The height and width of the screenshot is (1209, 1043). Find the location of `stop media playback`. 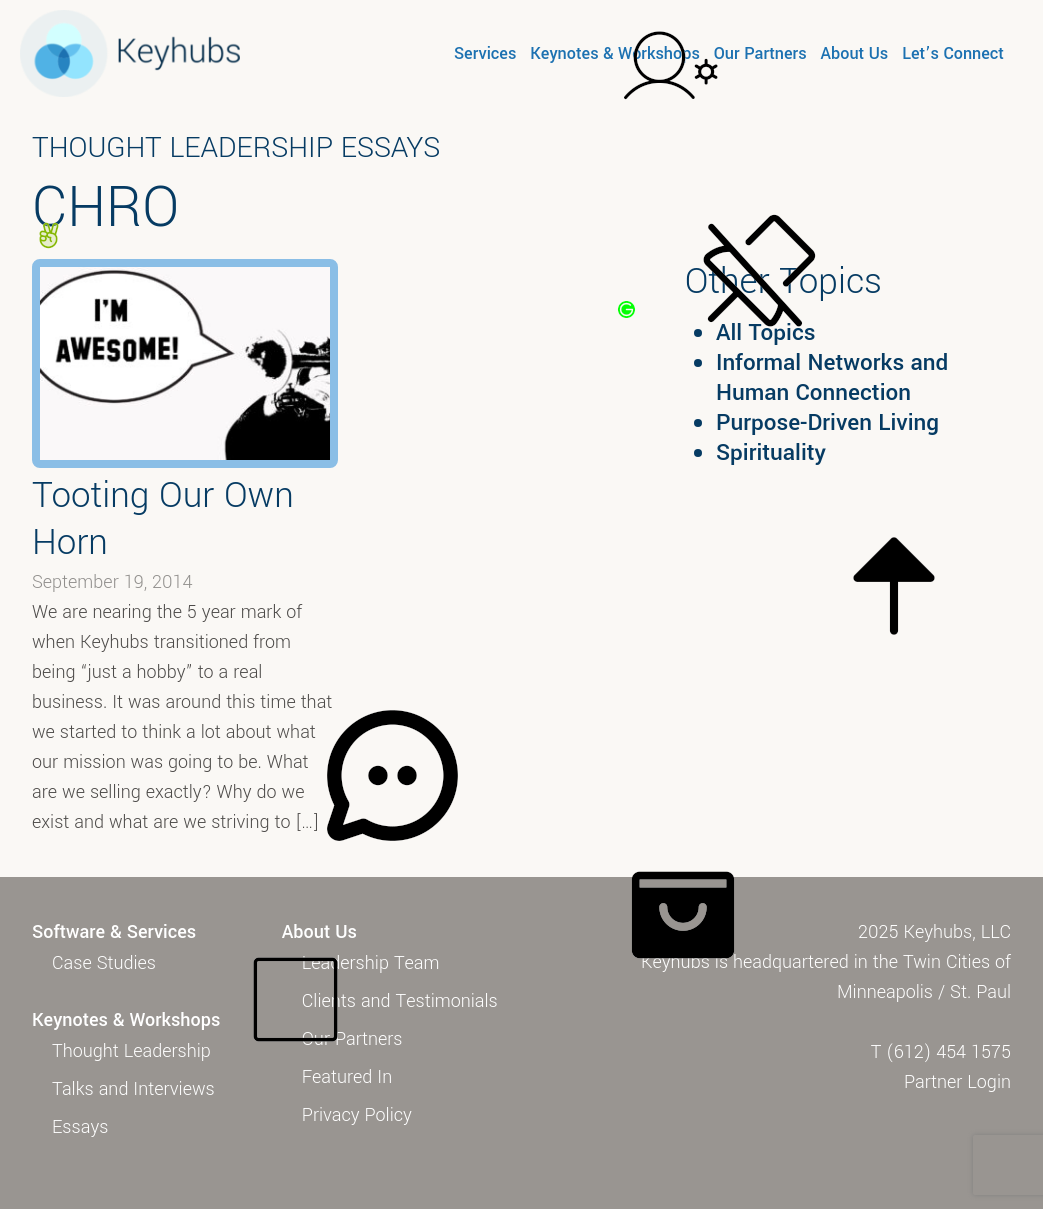

stop media playback is located at coordinates (295, 999).